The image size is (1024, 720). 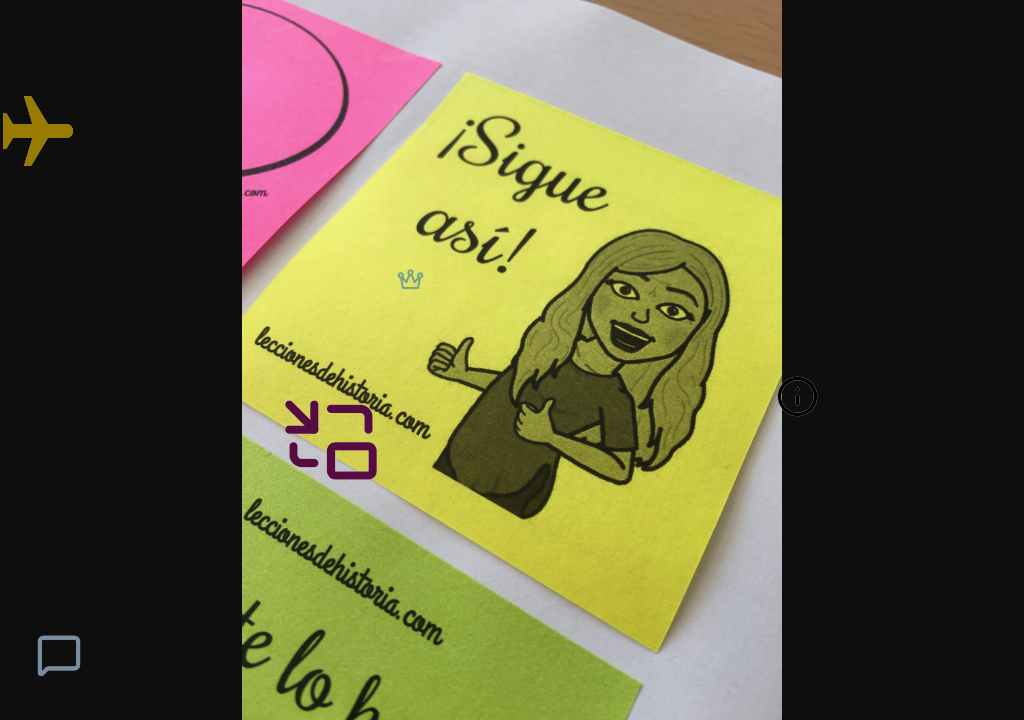 What do you see at coordinates (410, 280) in the screenshot?
I see `indicates premium or VIP membership status` at bounding box center [410, 280].